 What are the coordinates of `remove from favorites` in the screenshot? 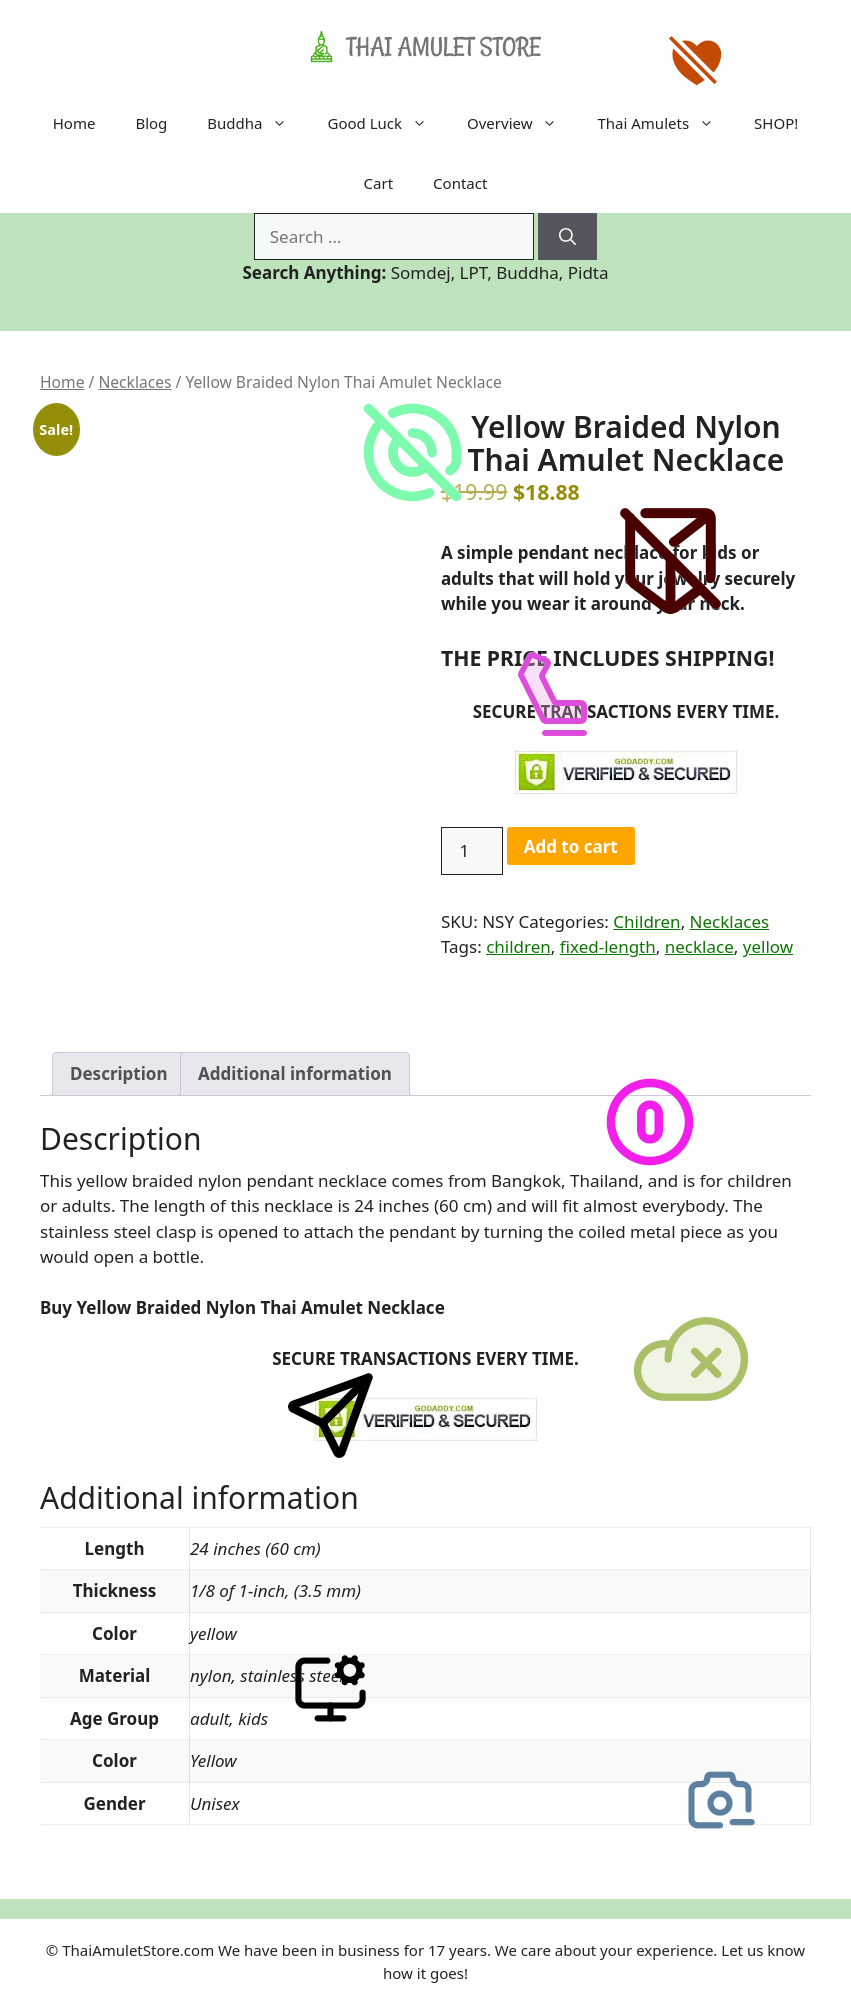 It's located at (695, 61).